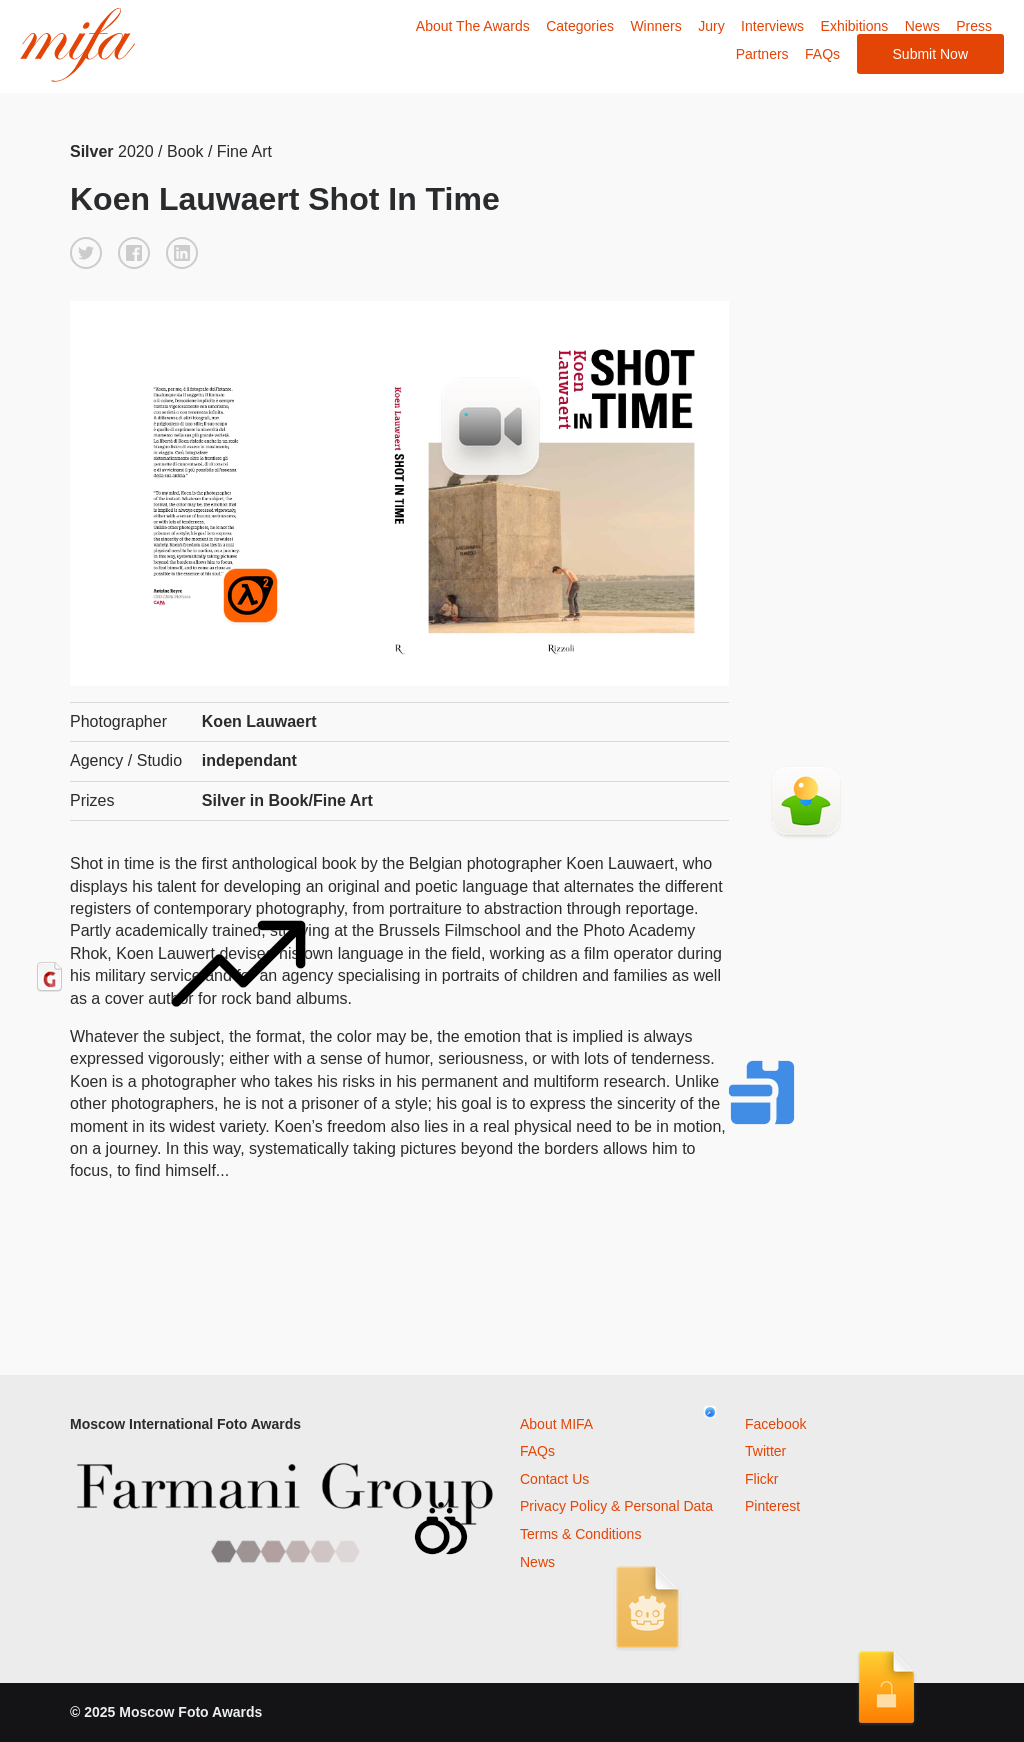 The width and height of the screenshot is (1024, 1742). Describe the element at coordinates (250, 595) in the screenshot. I see `launch half-life 2 game` at that location.